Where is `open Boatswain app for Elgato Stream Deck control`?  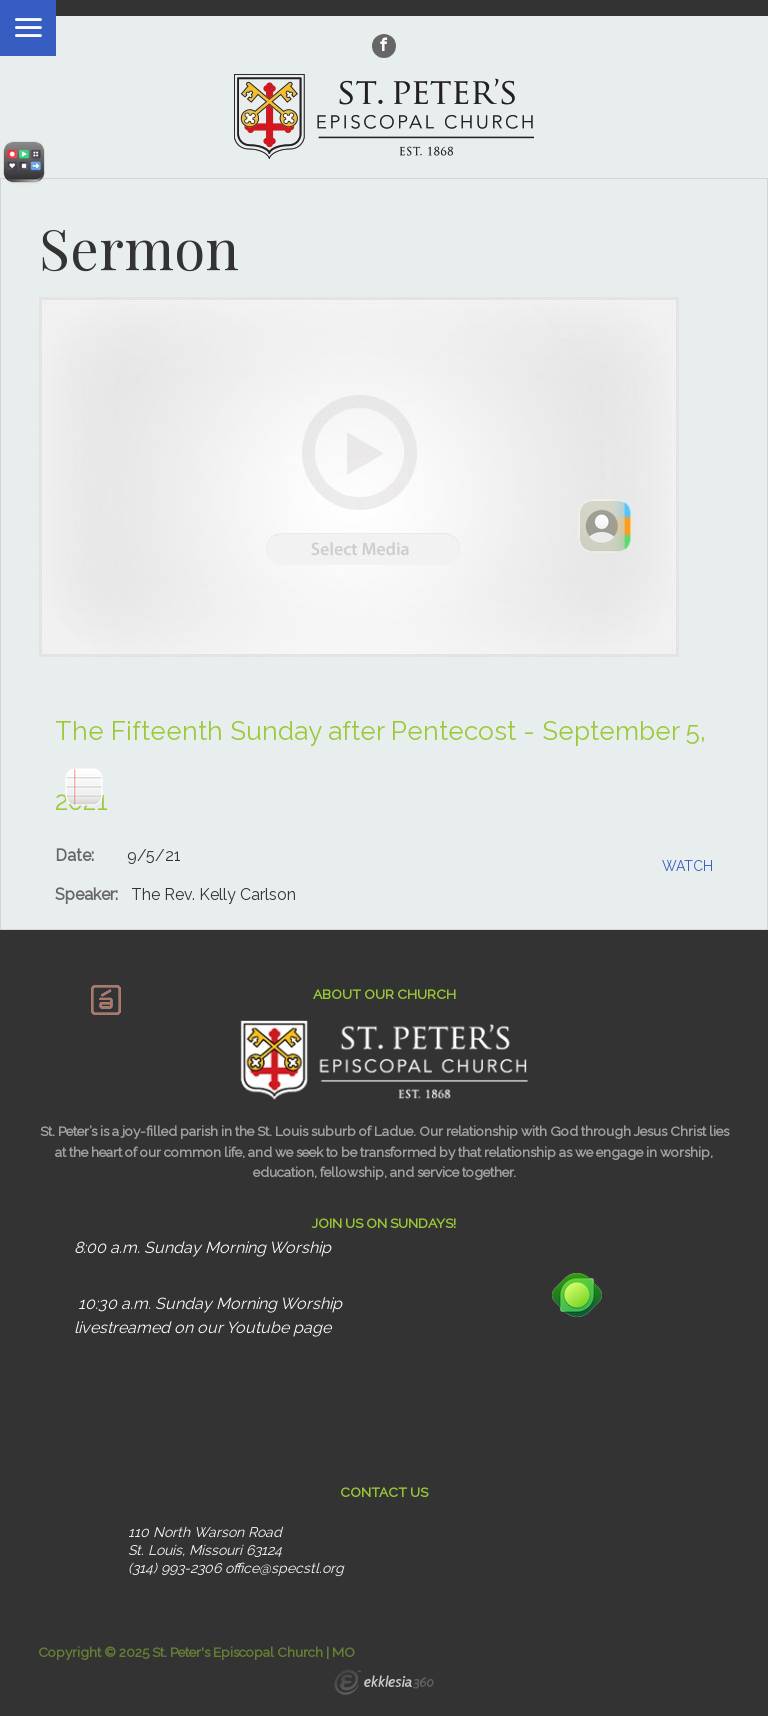
open Boatswain app for Elgato Stream Deck control is located at coordinates (24, 162).